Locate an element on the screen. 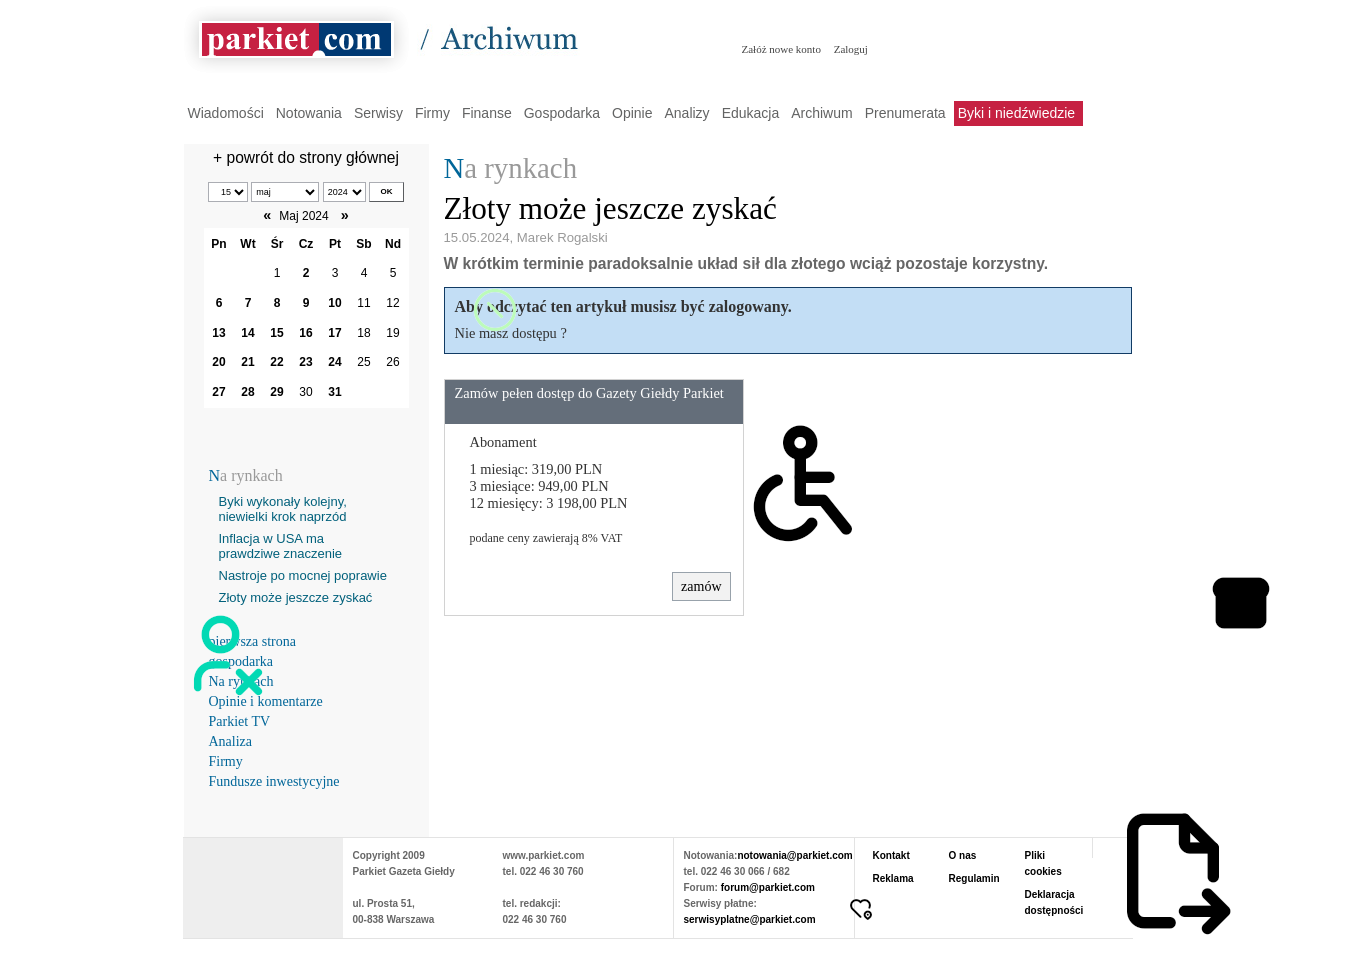  remove a user from a list or group is located at coordinates (220, 653).